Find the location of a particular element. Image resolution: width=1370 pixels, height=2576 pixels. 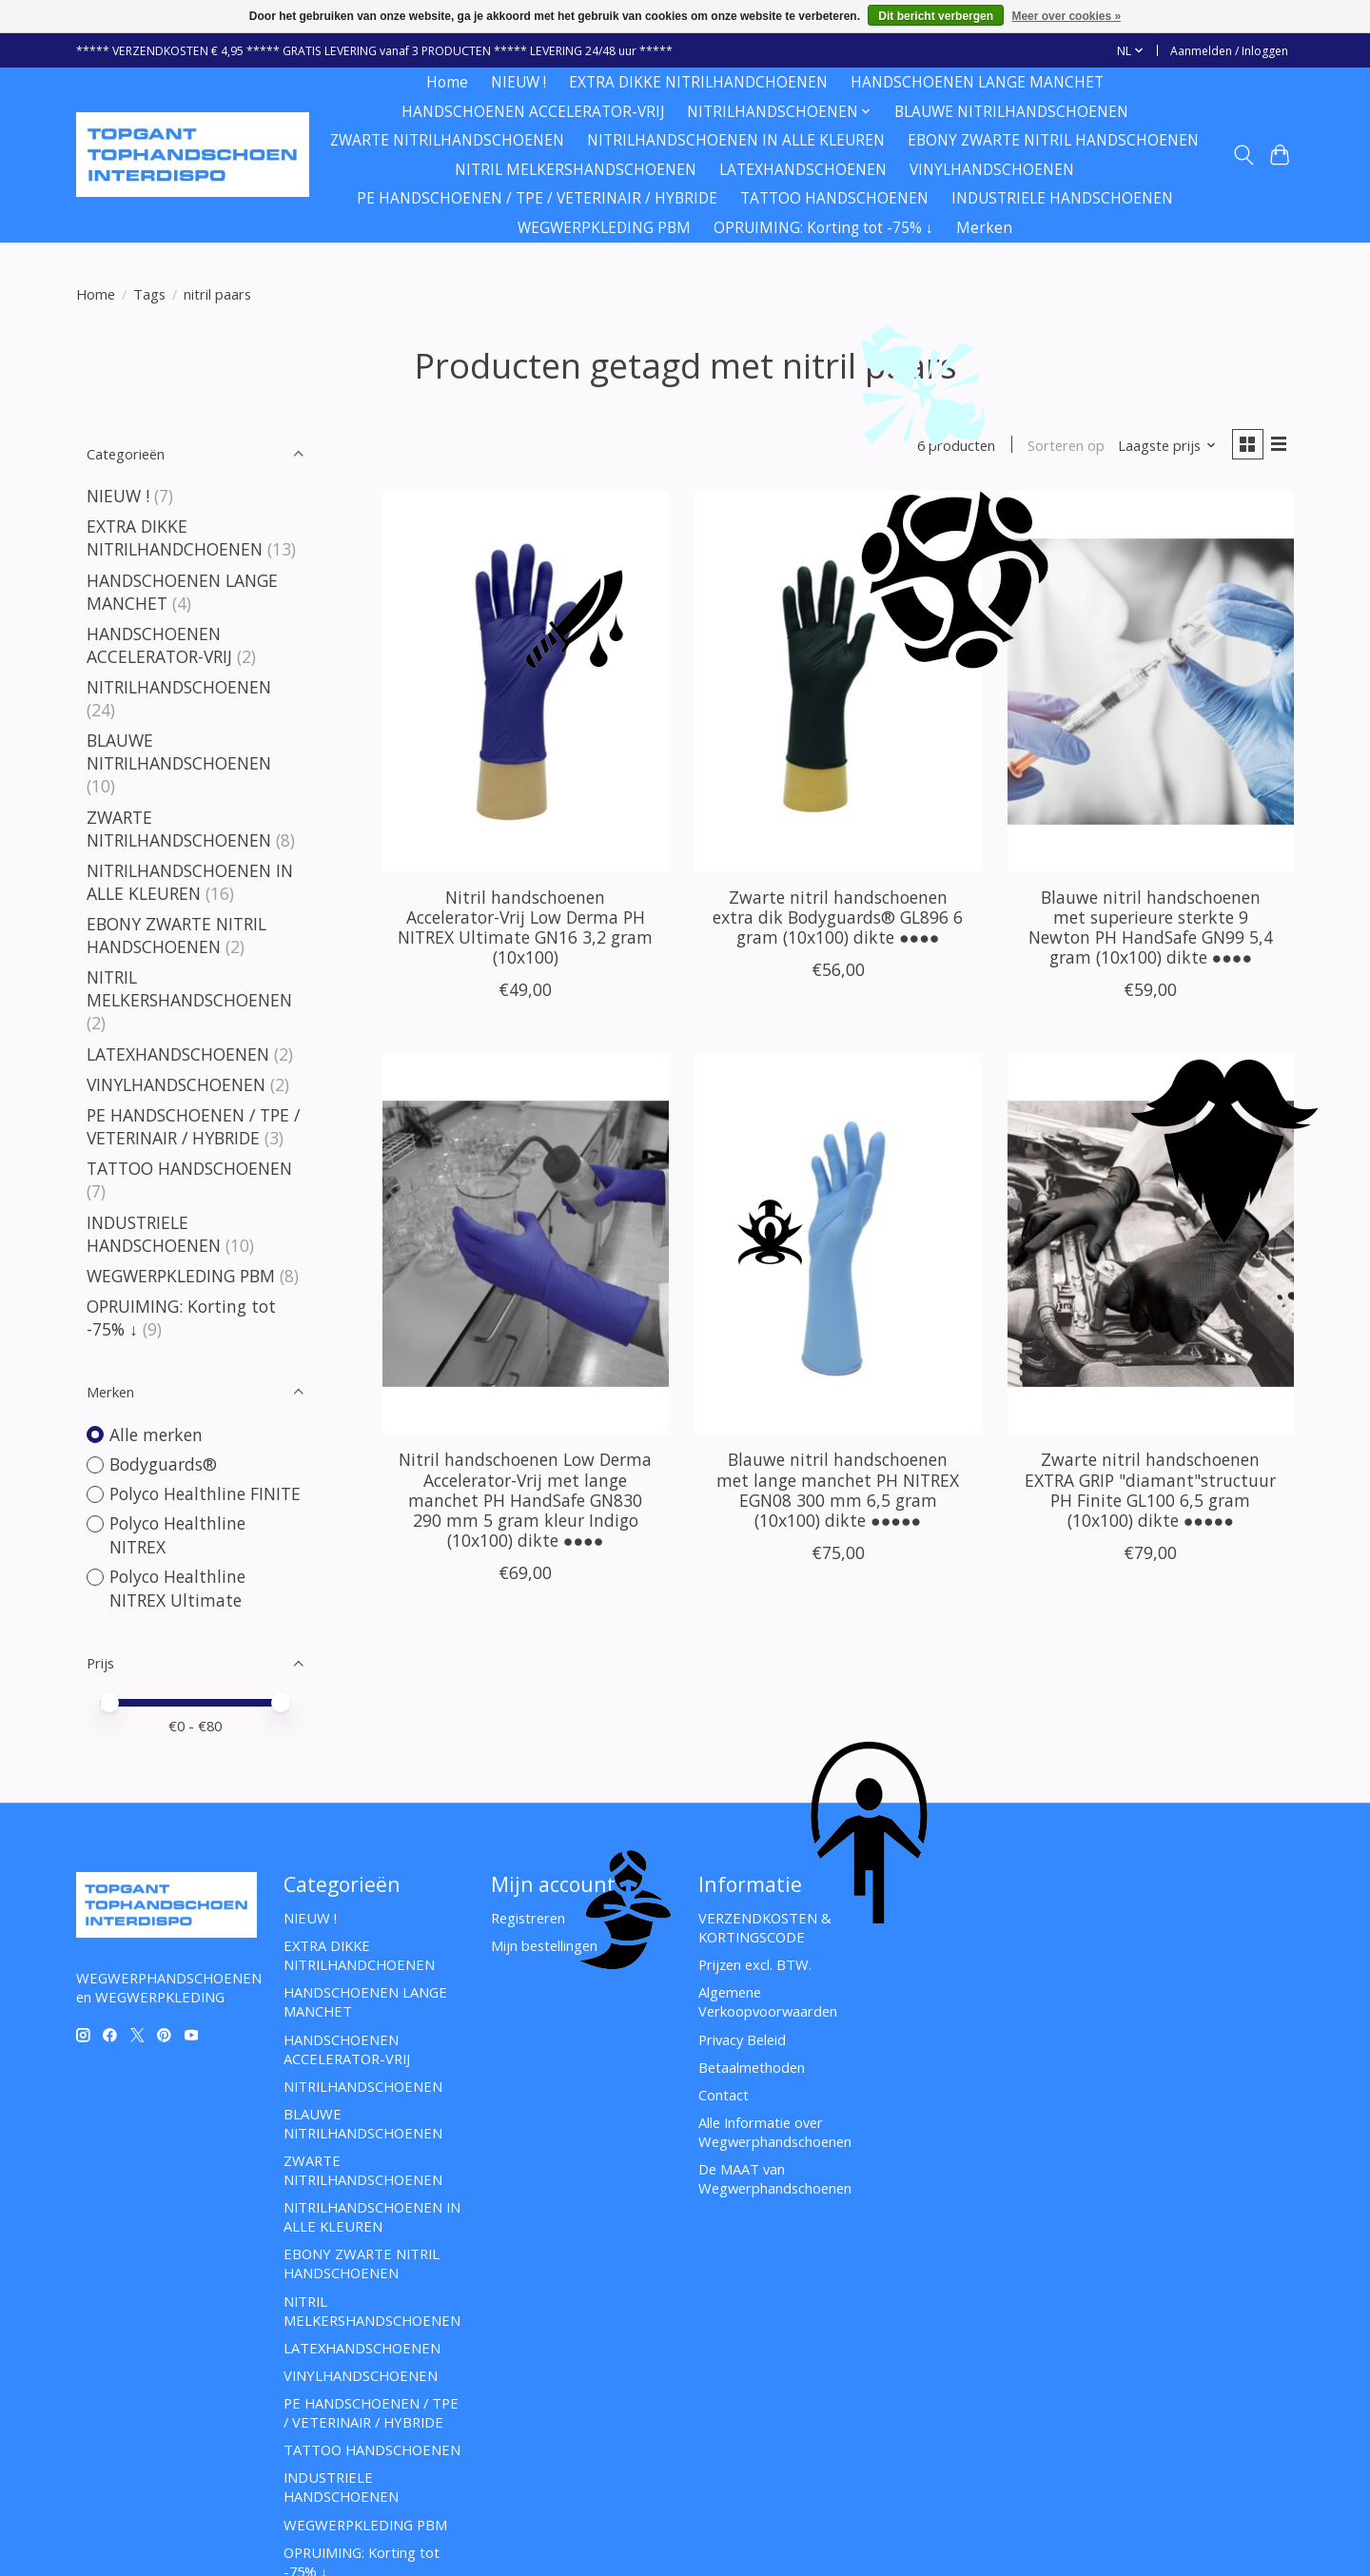

indicates a spark or ignition action is located at coordinates (923, 385).